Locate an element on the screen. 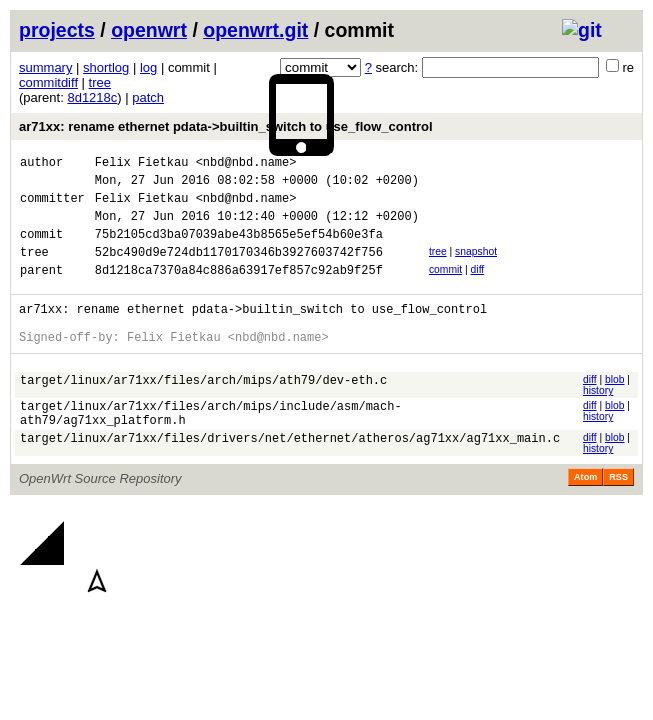 Image resolution: width=653 pixels, height=720 pixels. indicates full cellular signal strength is located at coordinates (42, 543).